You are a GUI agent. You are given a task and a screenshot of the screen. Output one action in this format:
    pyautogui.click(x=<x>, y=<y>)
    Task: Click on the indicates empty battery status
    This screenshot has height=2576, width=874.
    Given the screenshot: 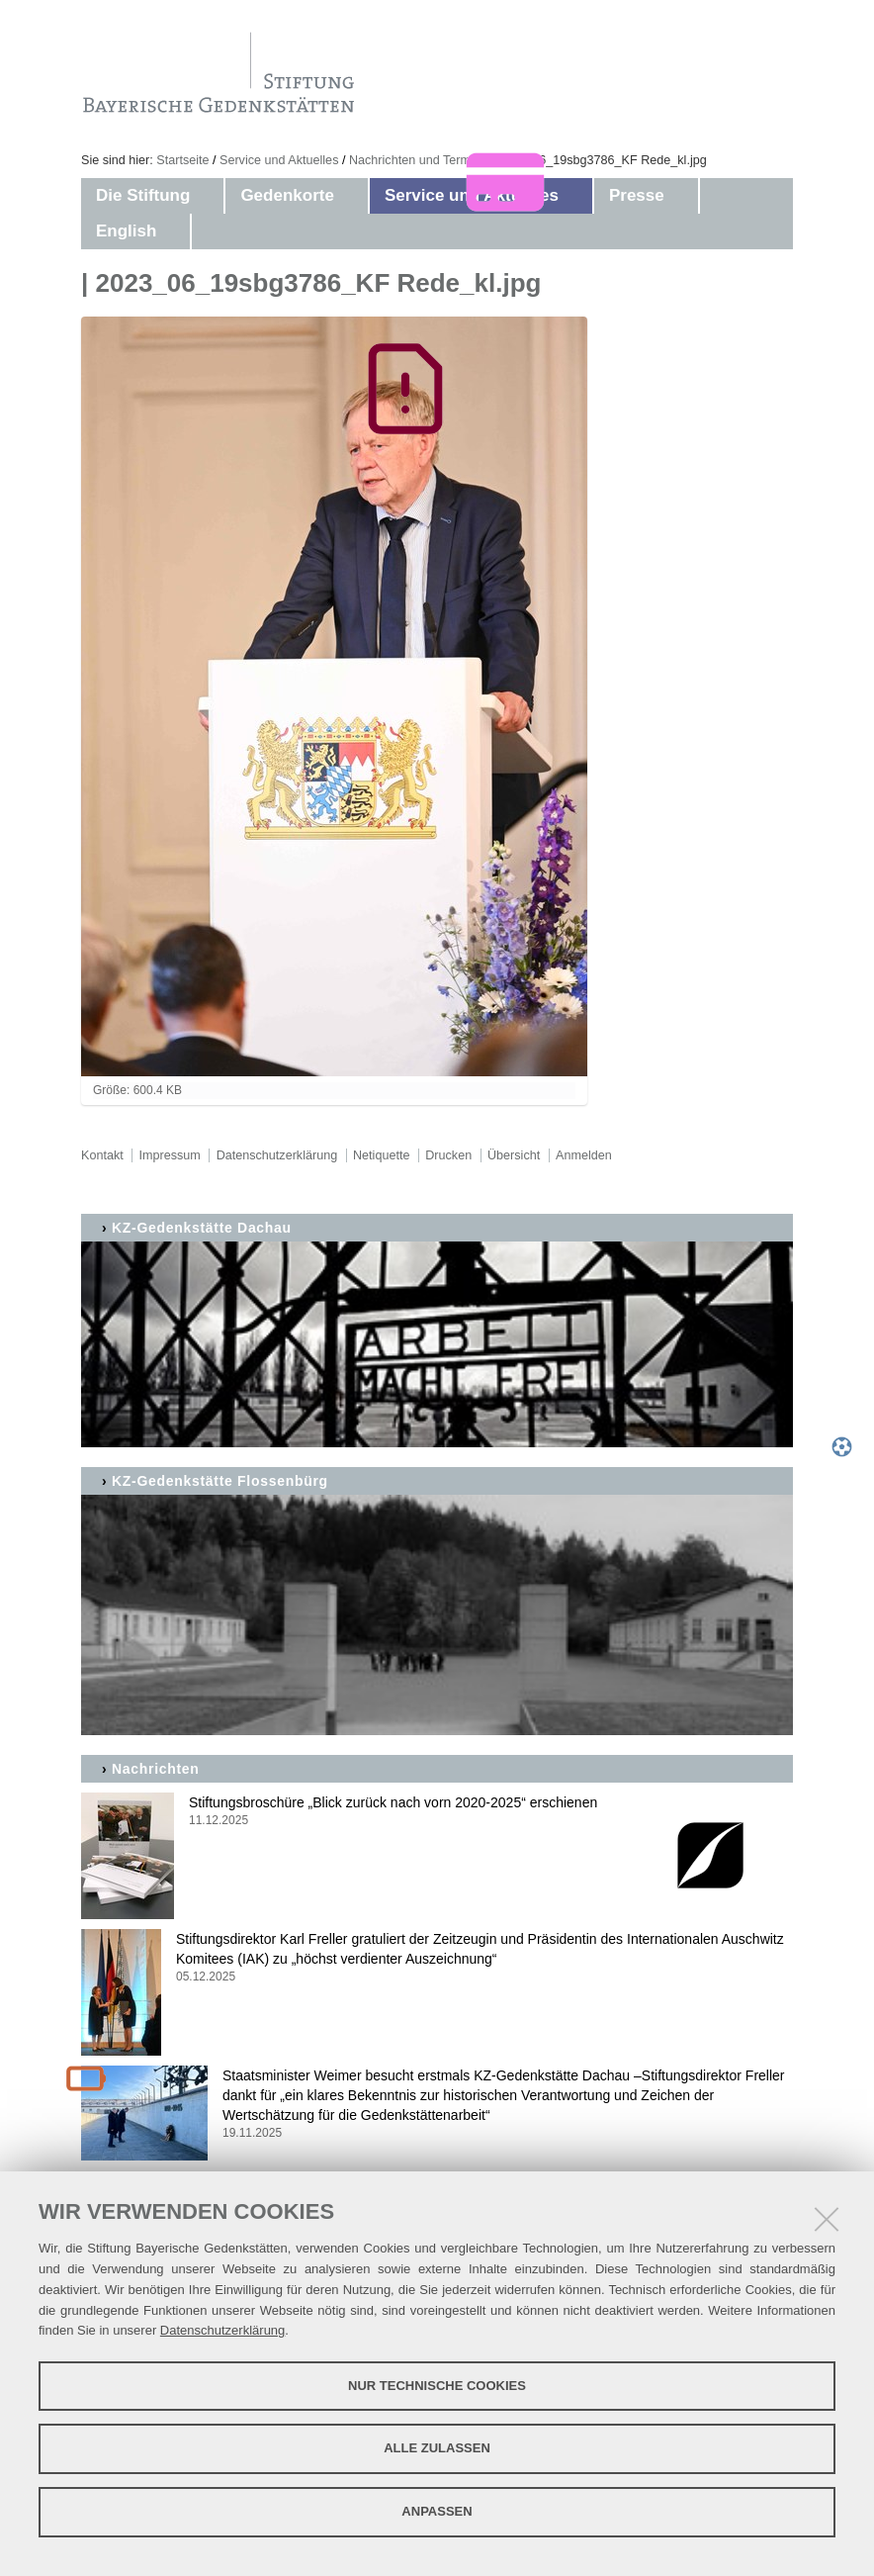 What is the action you would take?
    pyautogui.click(x=85, y=2076)
    